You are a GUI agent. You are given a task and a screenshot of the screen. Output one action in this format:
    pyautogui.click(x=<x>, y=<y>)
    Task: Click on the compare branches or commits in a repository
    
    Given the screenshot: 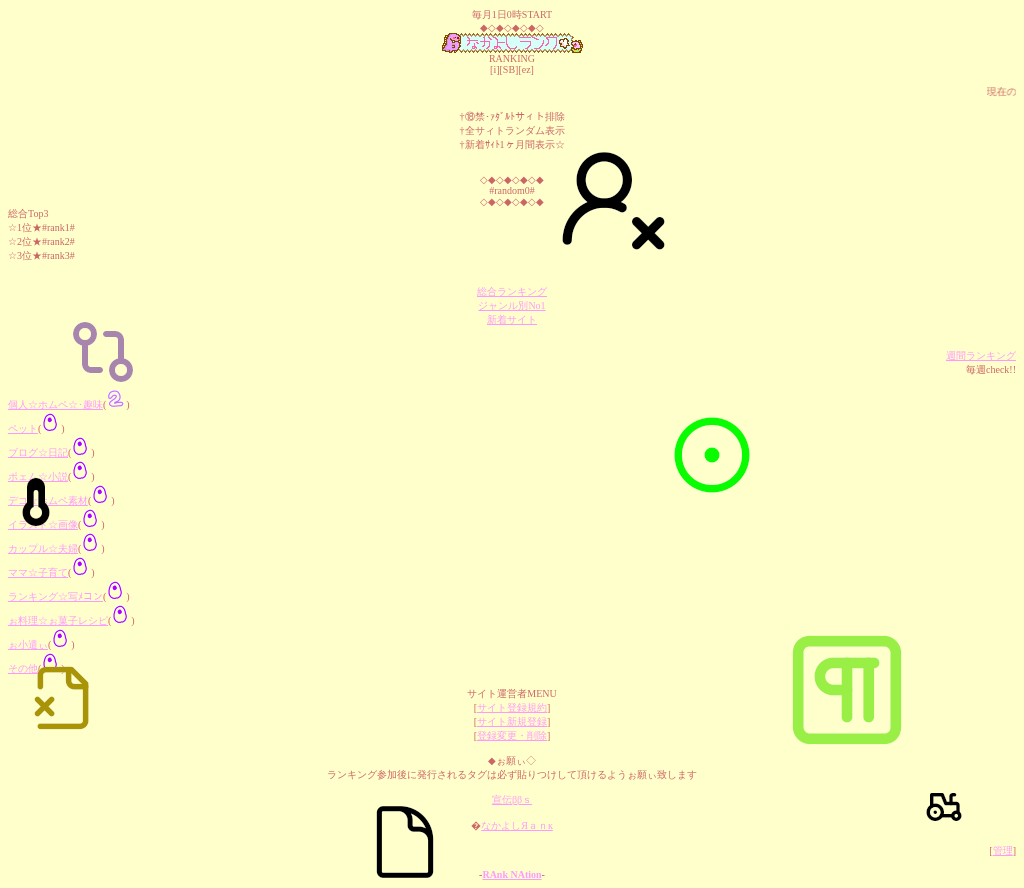 What is the action you would take?
    pyautogui.click(x=103, y=352)
    